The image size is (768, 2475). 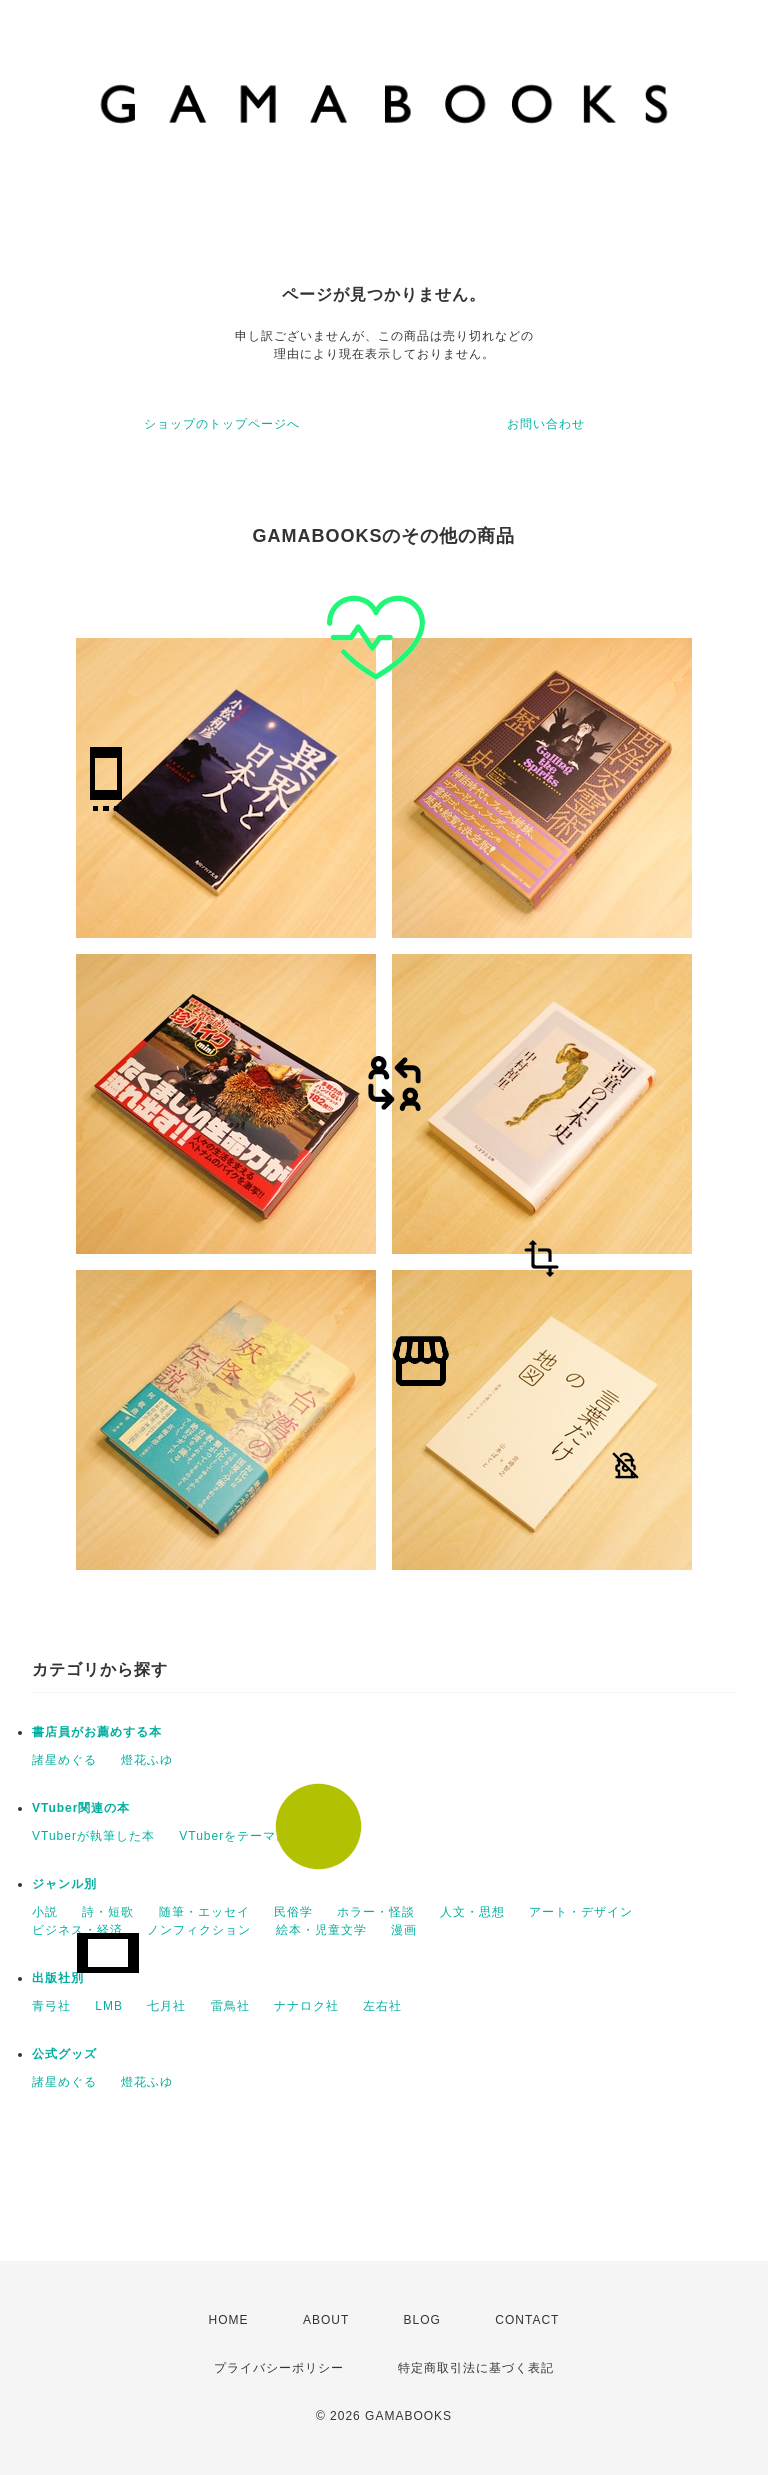 I want to click on indicates an unread notification or new item, so click(x=318, y=1826).